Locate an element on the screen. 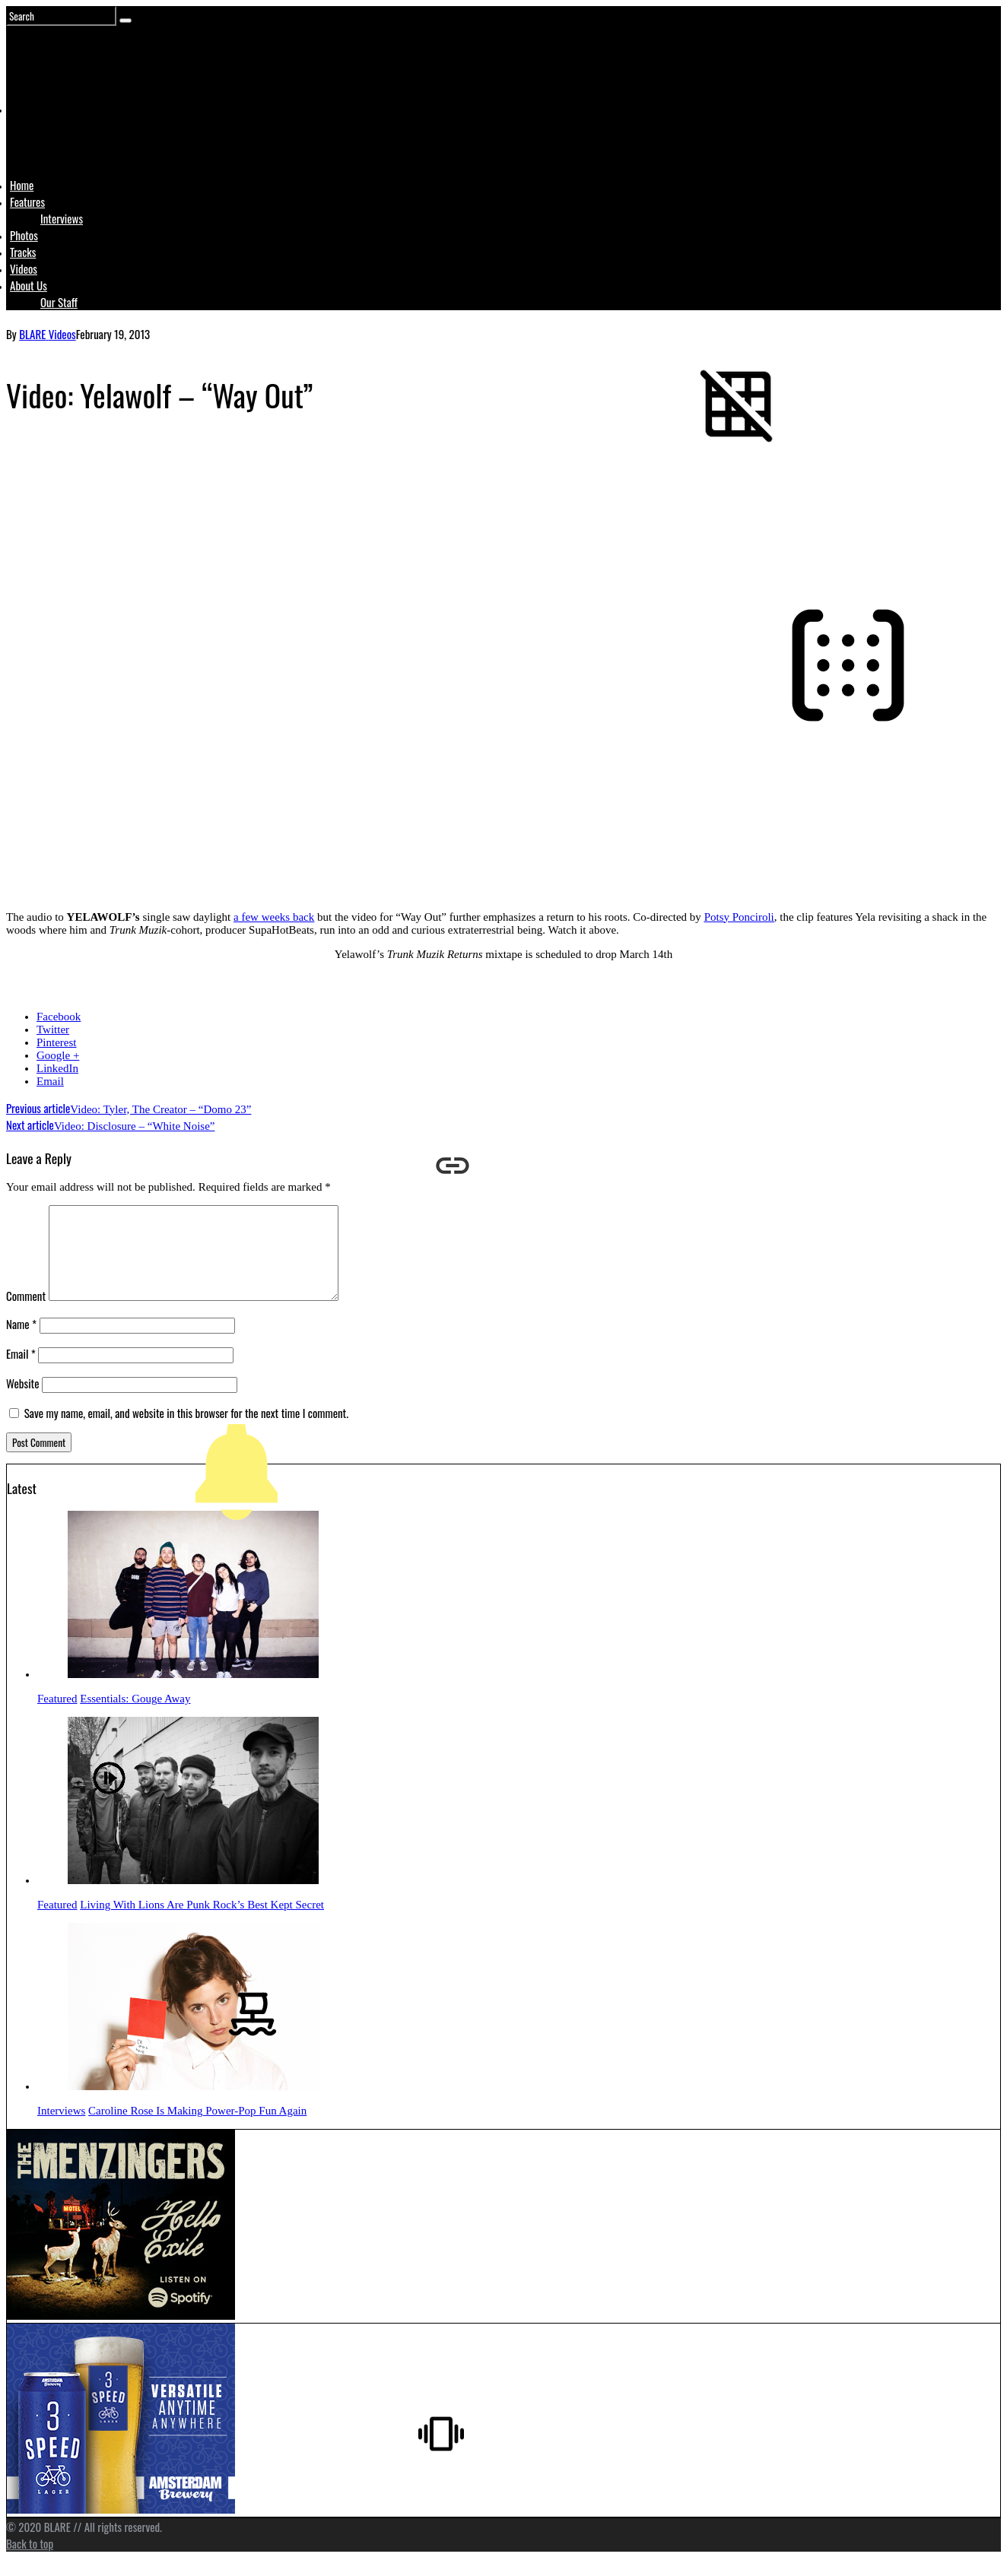 The width and height of the screenshot is (1007, 2576). disable grid view is located at coordinates (738, 404).